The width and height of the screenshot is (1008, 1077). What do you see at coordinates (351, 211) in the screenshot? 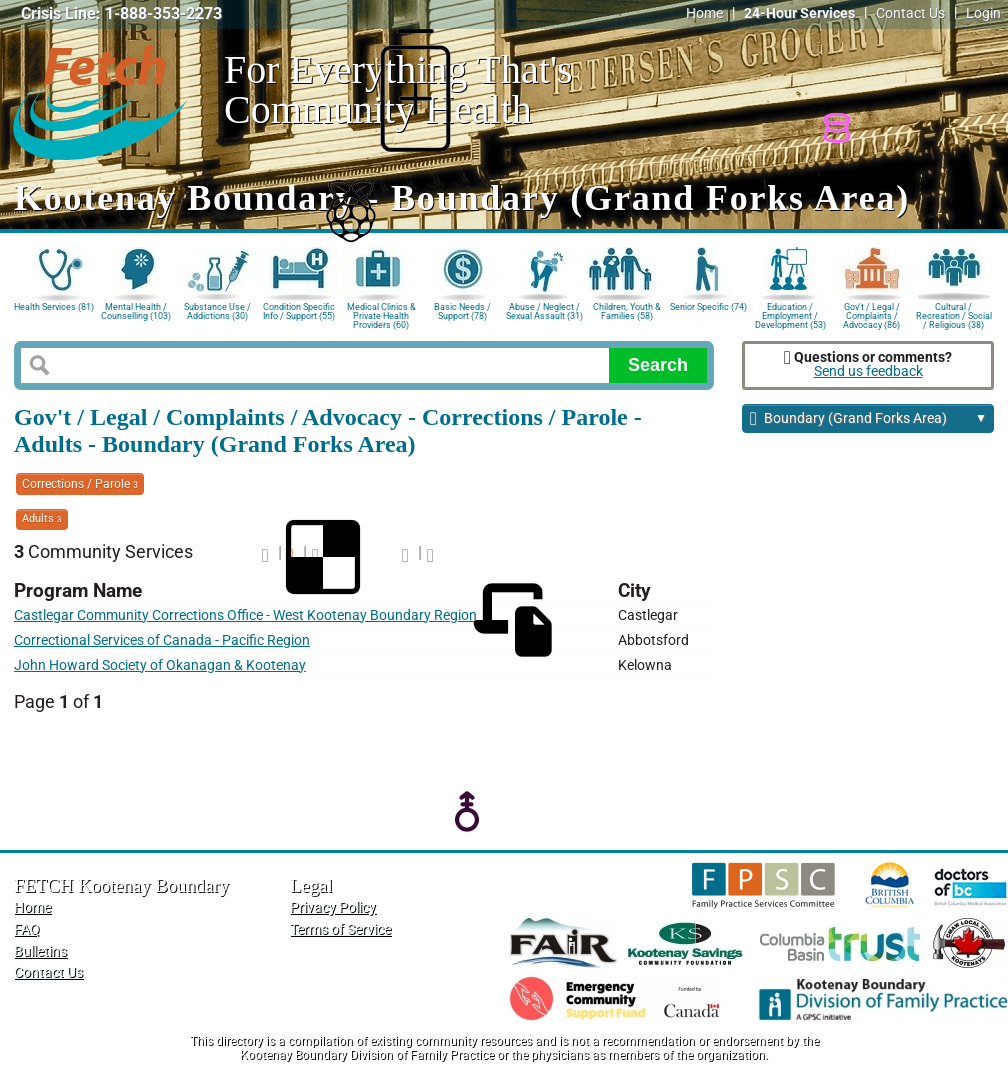
I see `raspberry pi brand logo` at bounding box center [351, 211].